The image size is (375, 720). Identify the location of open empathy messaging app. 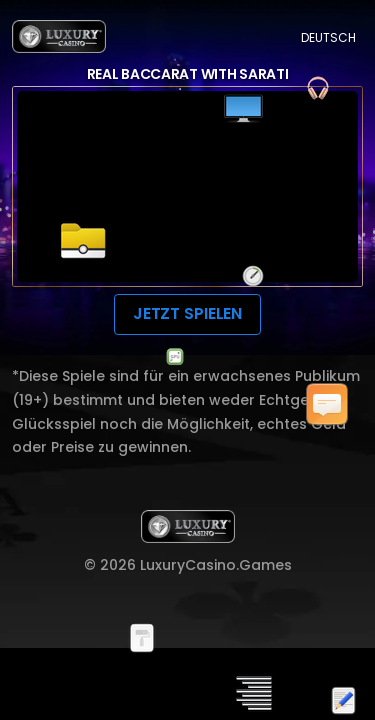
(327, 404).